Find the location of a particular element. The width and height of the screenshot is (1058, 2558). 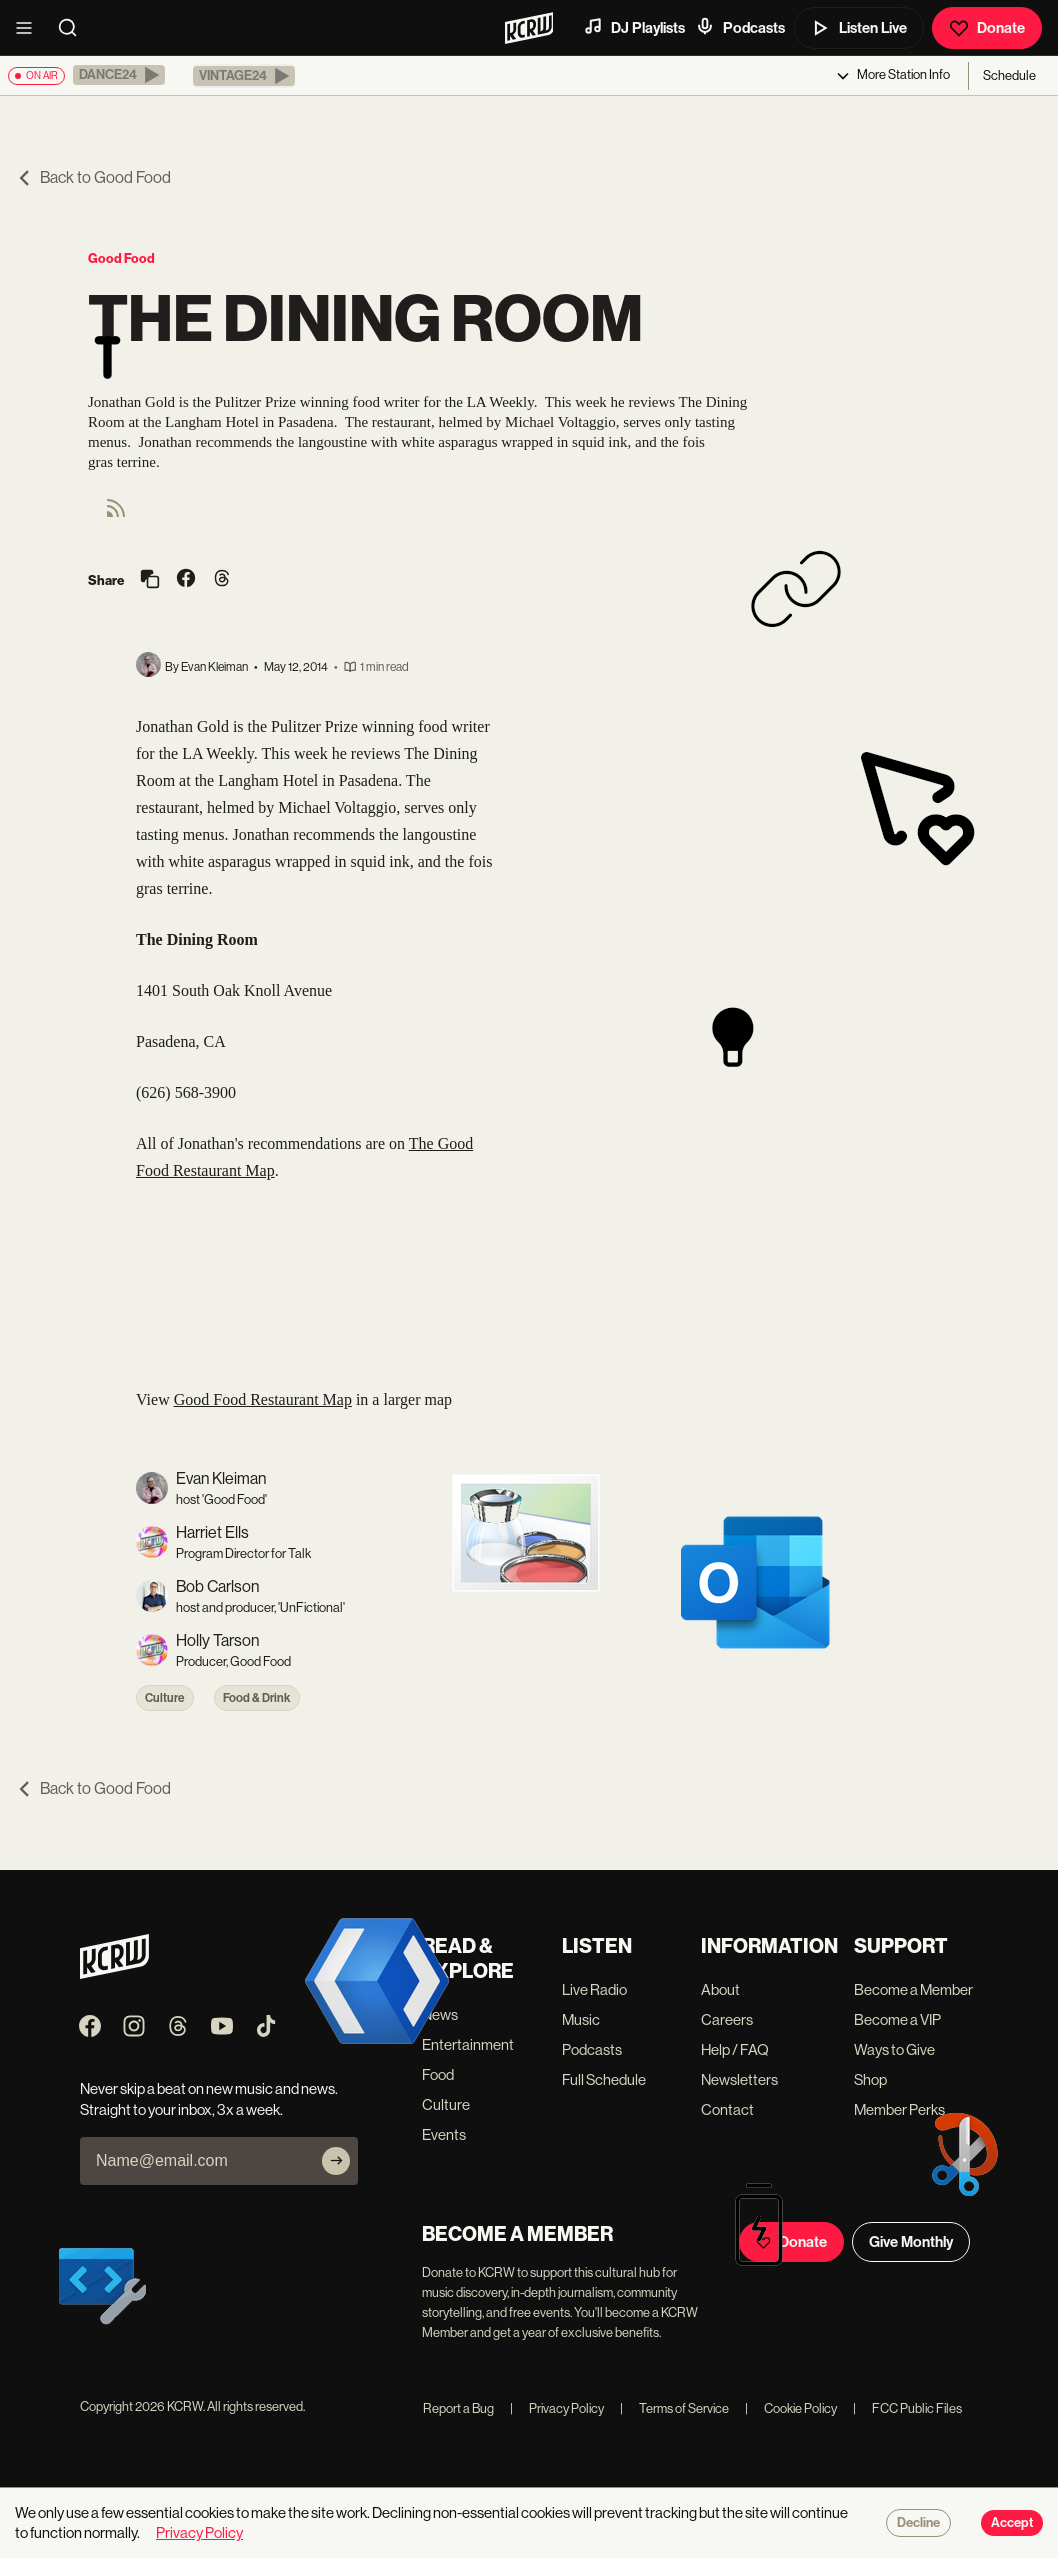

indicates device is currently charging is located at coordinates (759, 2226).